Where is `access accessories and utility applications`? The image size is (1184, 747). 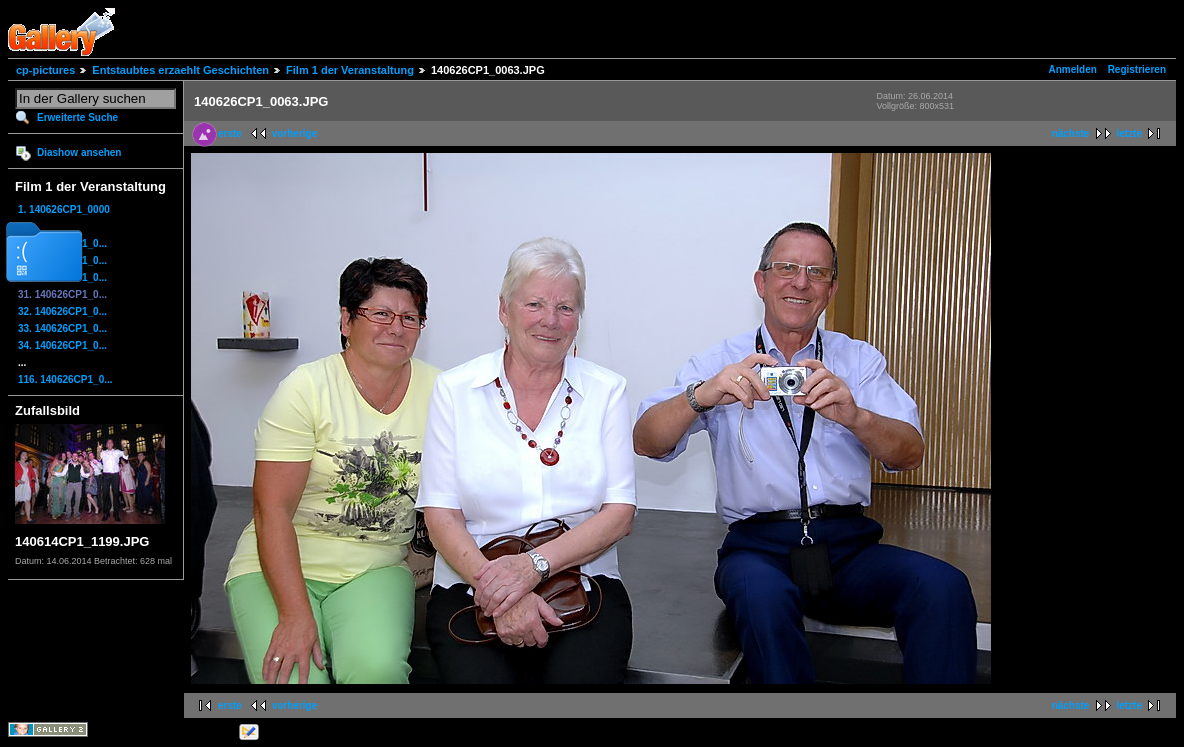
access accessories and utility applications is located at coordinates (249, 732).